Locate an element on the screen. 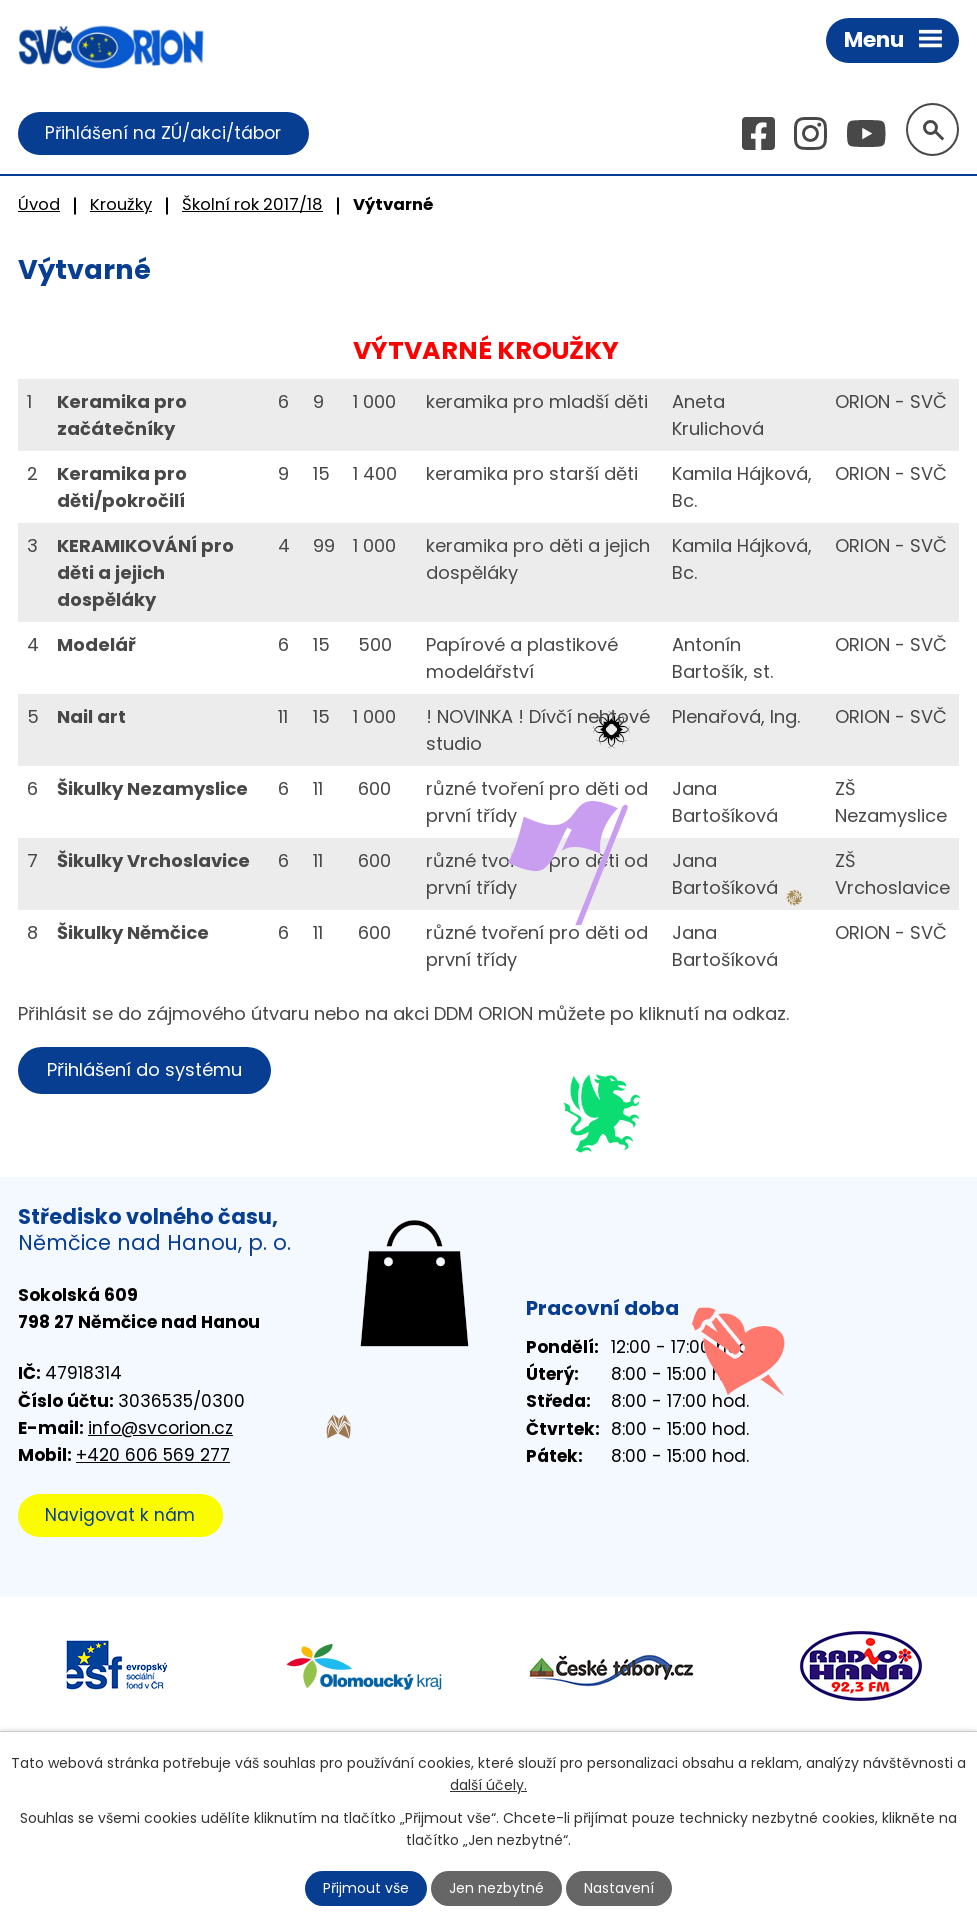 This screenshot has width=977, height=1925. fantasy game faction or guild emblem is located at coordinates (602, 1113).